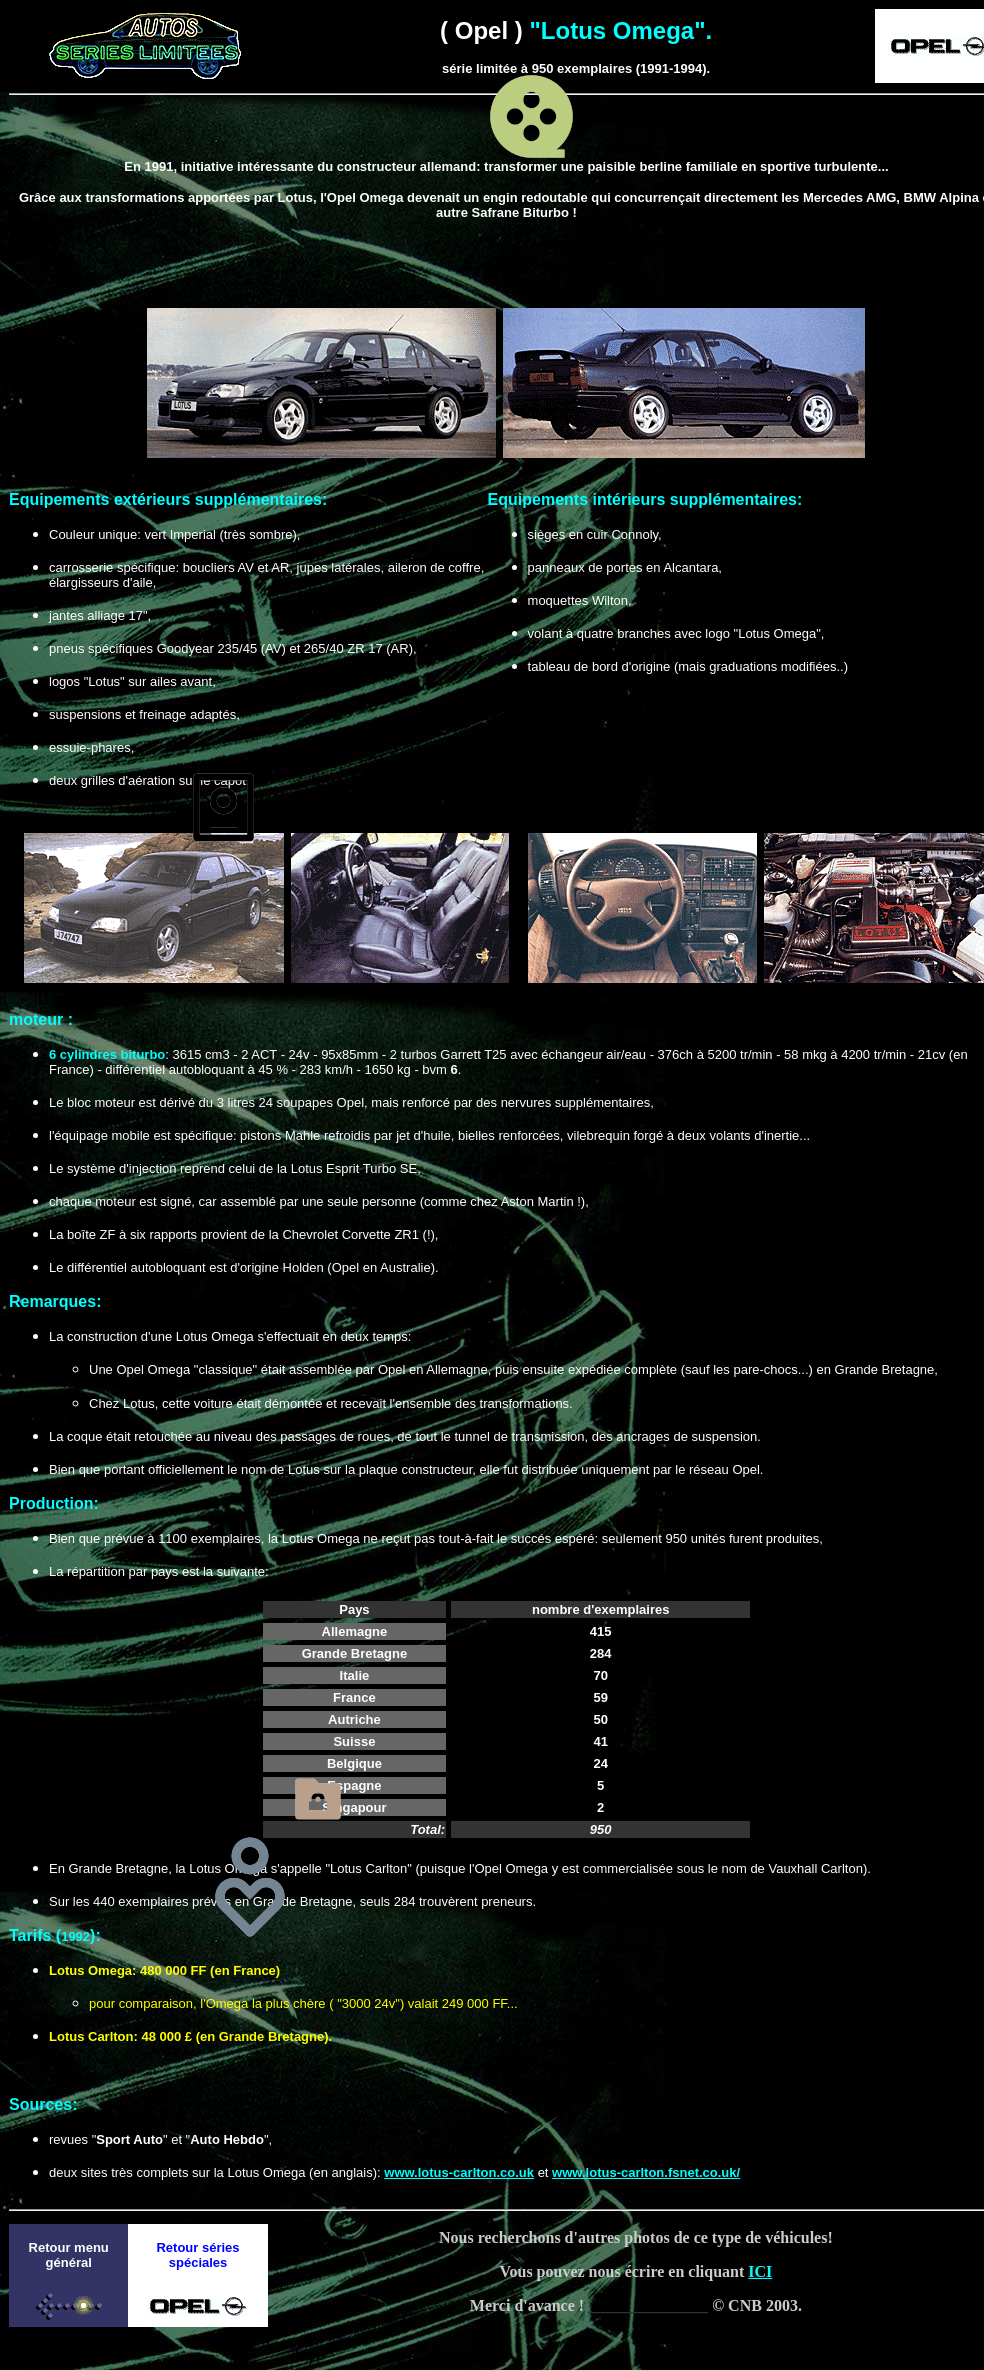  I want to click on browse movies or video content, so click(531, 116).